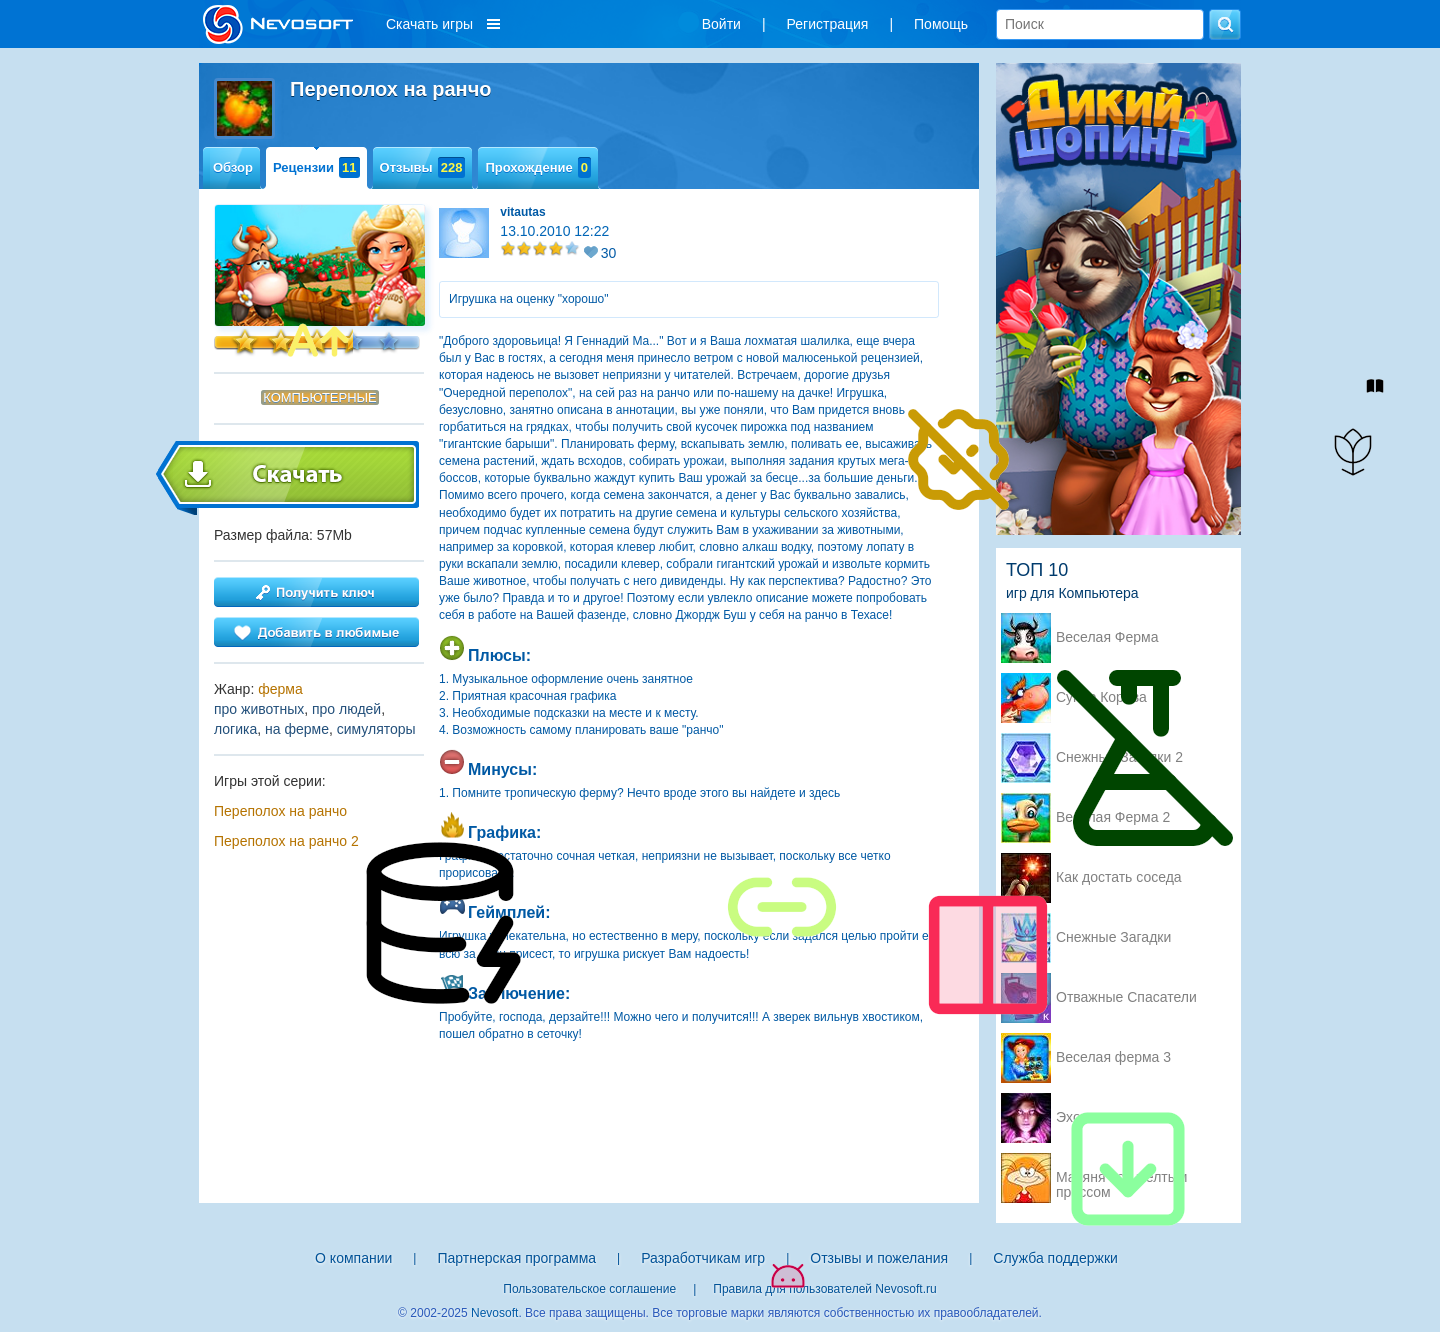  What do you see at coordinates (988, 955) in the screenshot?
I see `split view horizontally into two panes` at bounding box center [988, 955].